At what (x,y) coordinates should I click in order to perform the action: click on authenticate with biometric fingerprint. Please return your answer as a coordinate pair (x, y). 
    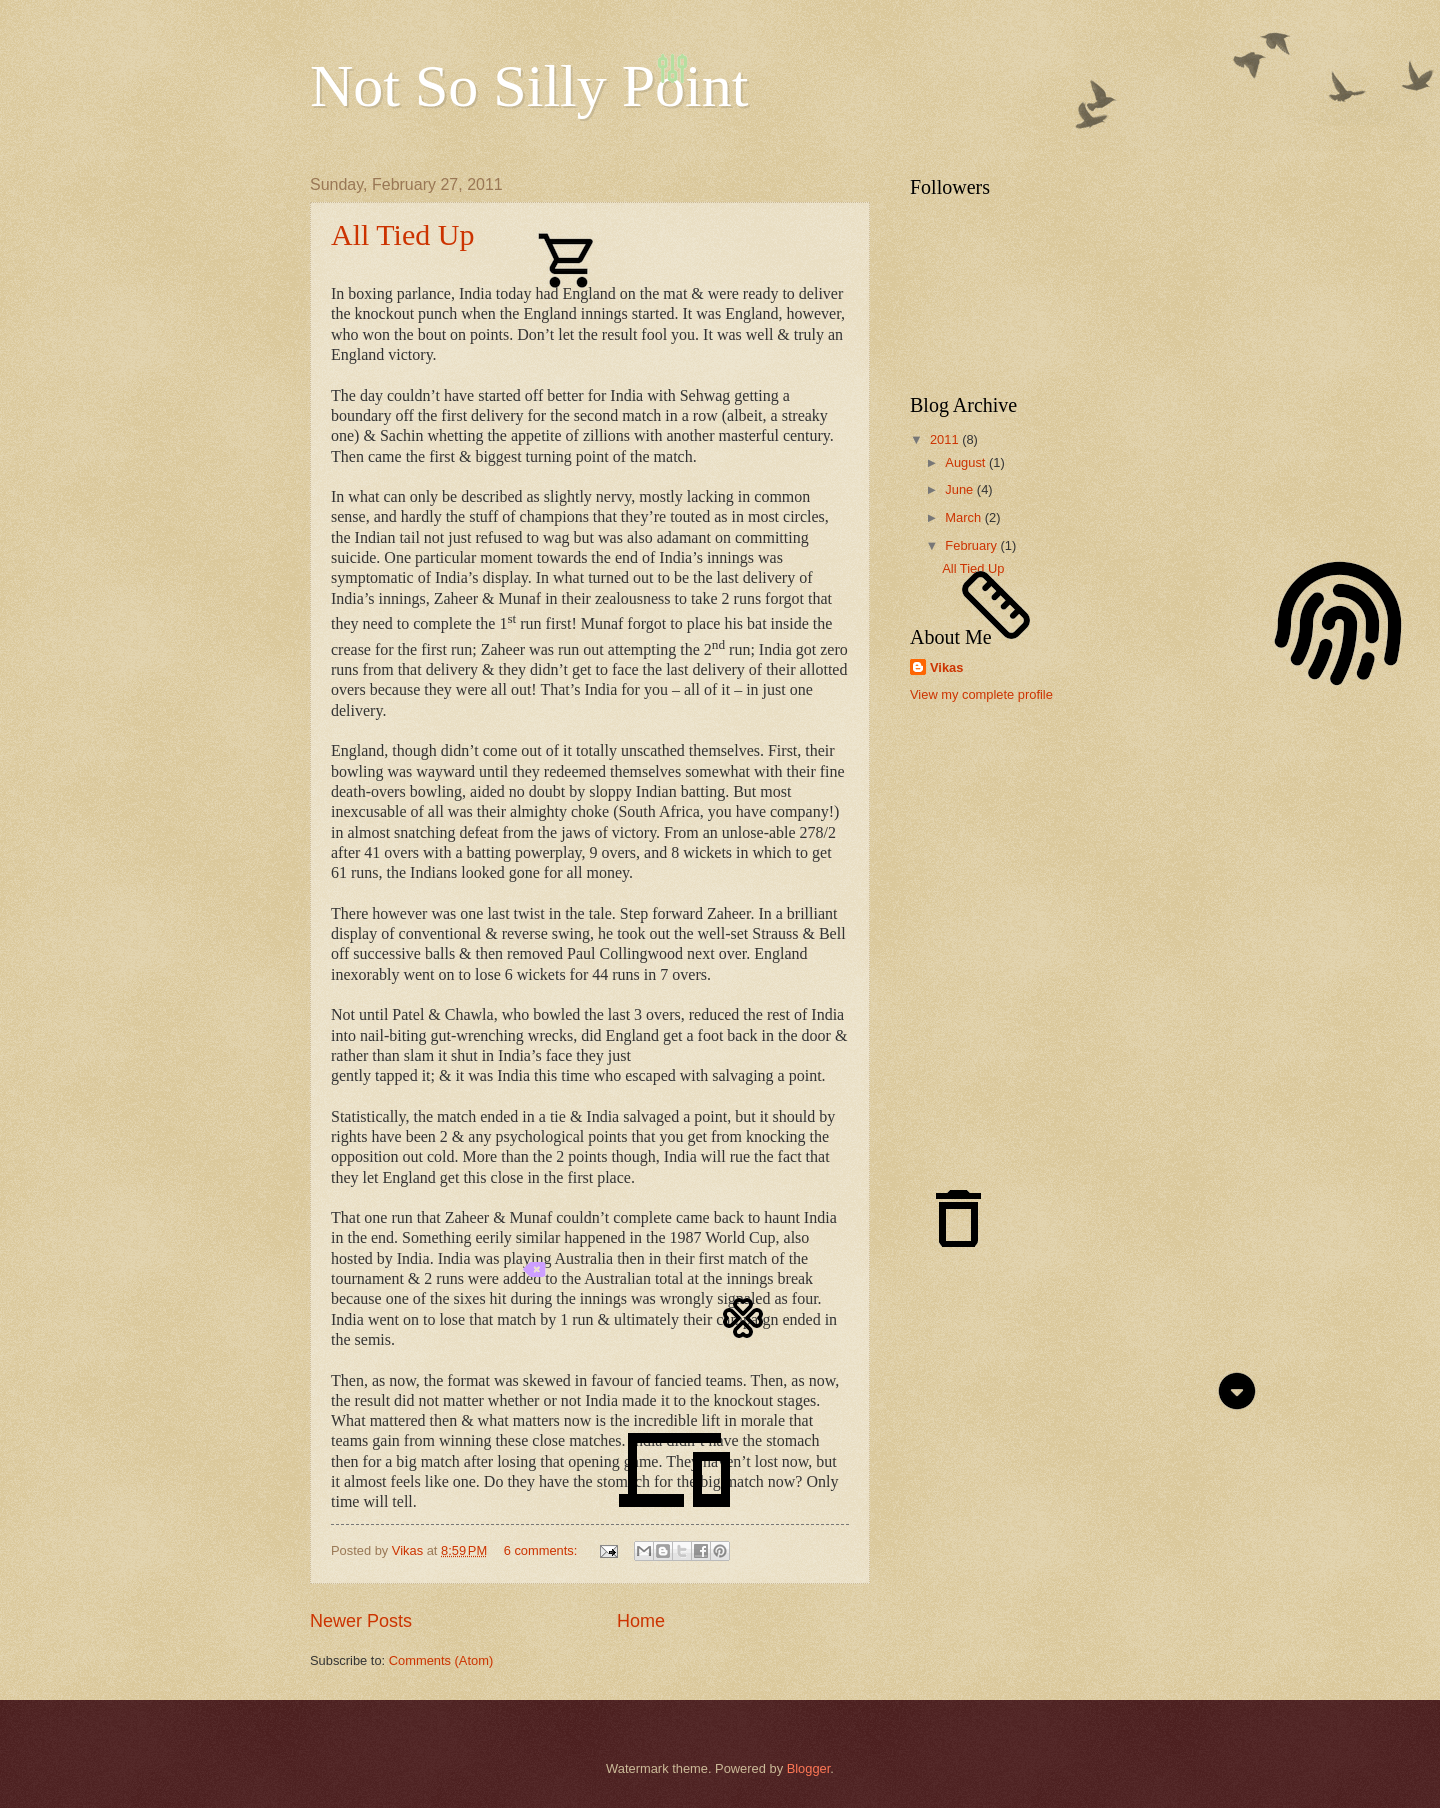
    Looking at the image, I should click on (1339, 623).